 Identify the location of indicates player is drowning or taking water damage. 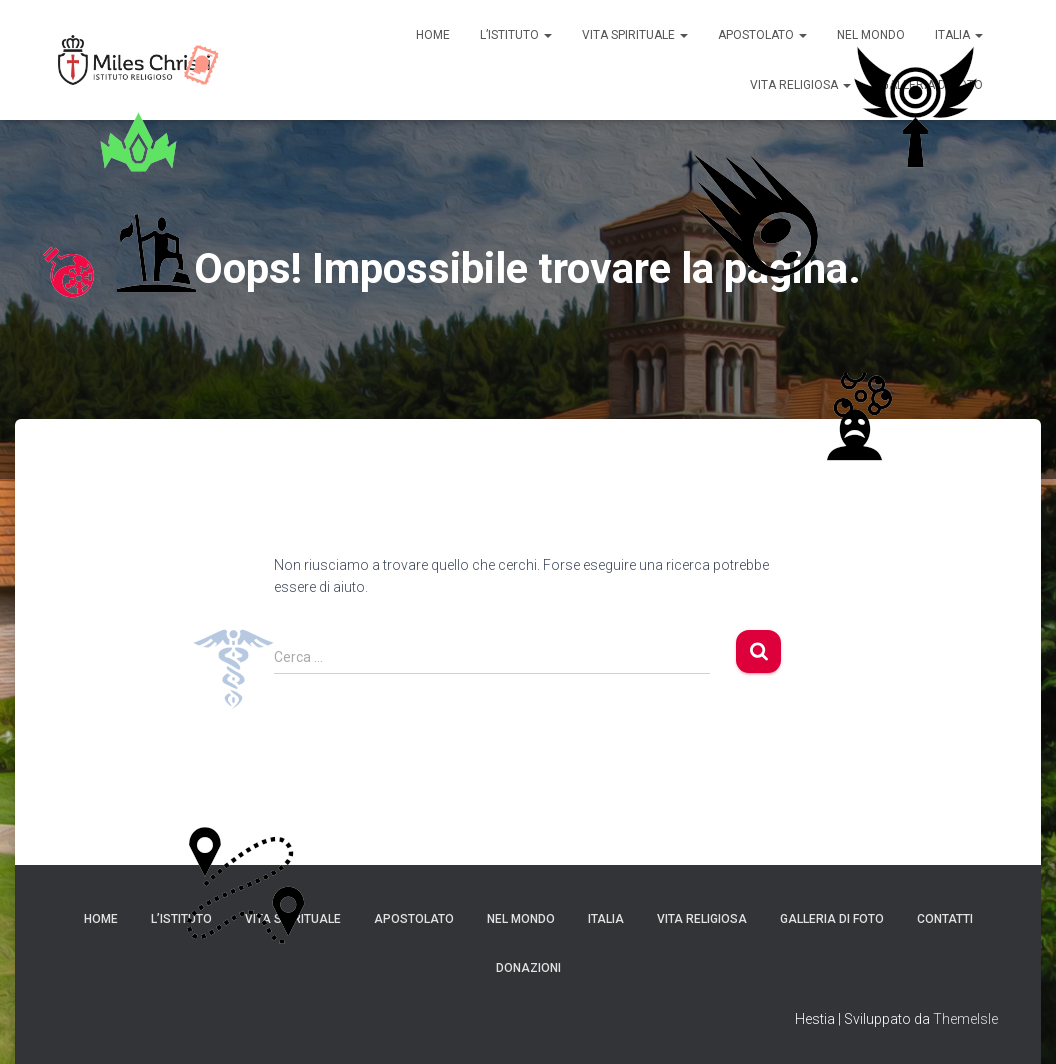
(855, 417).